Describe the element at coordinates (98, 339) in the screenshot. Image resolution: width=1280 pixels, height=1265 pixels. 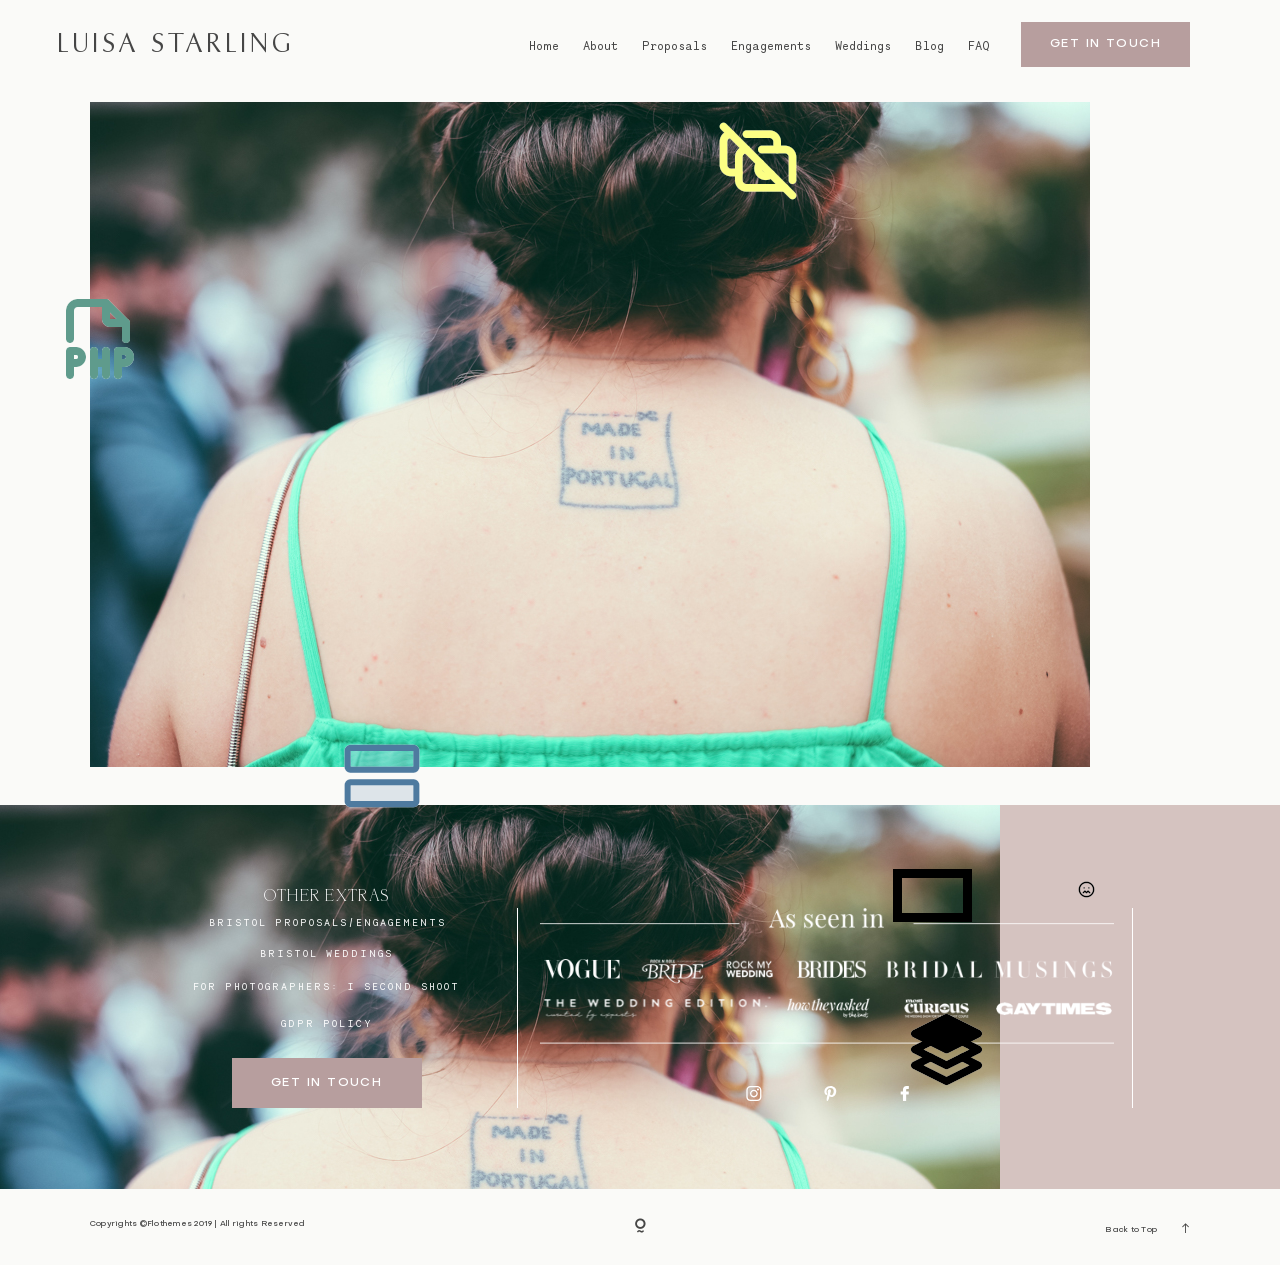
I see `indicates a PHP file type` at that location.